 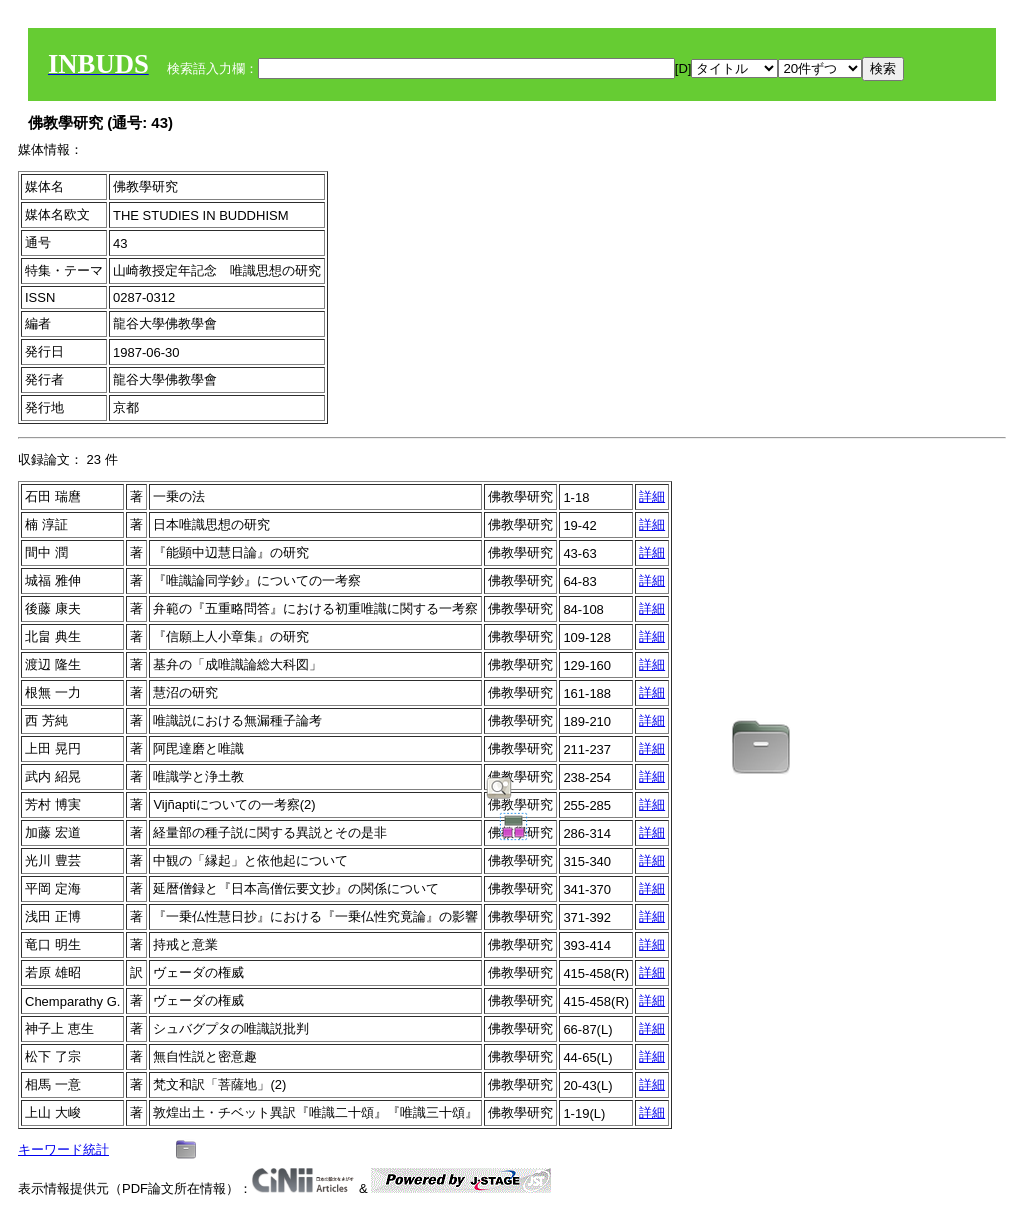 I want to click on select all items in the current view, so click(x=513, y=826).